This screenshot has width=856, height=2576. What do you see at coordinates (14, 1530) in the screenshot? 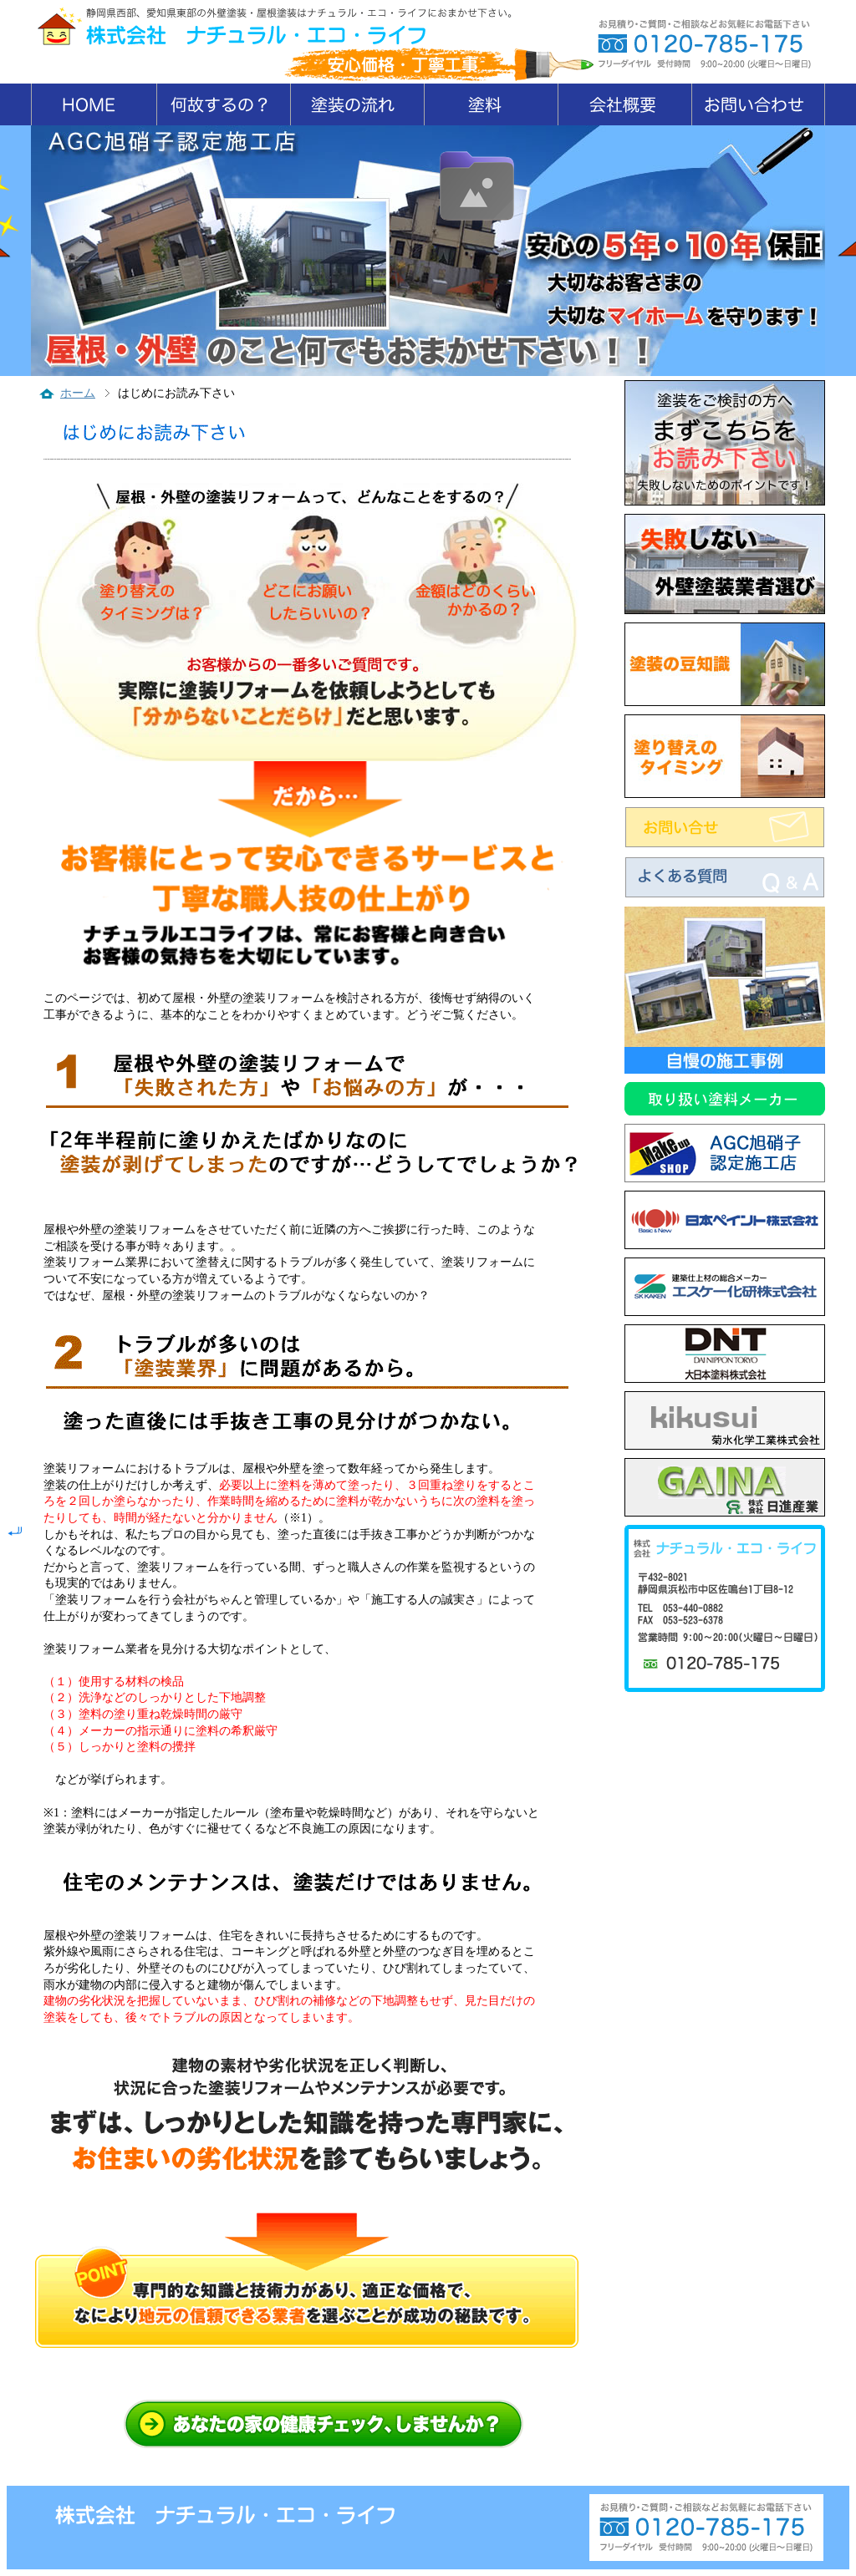
I see `reply to all recipients of an email` at bounding box center [14, 1530].